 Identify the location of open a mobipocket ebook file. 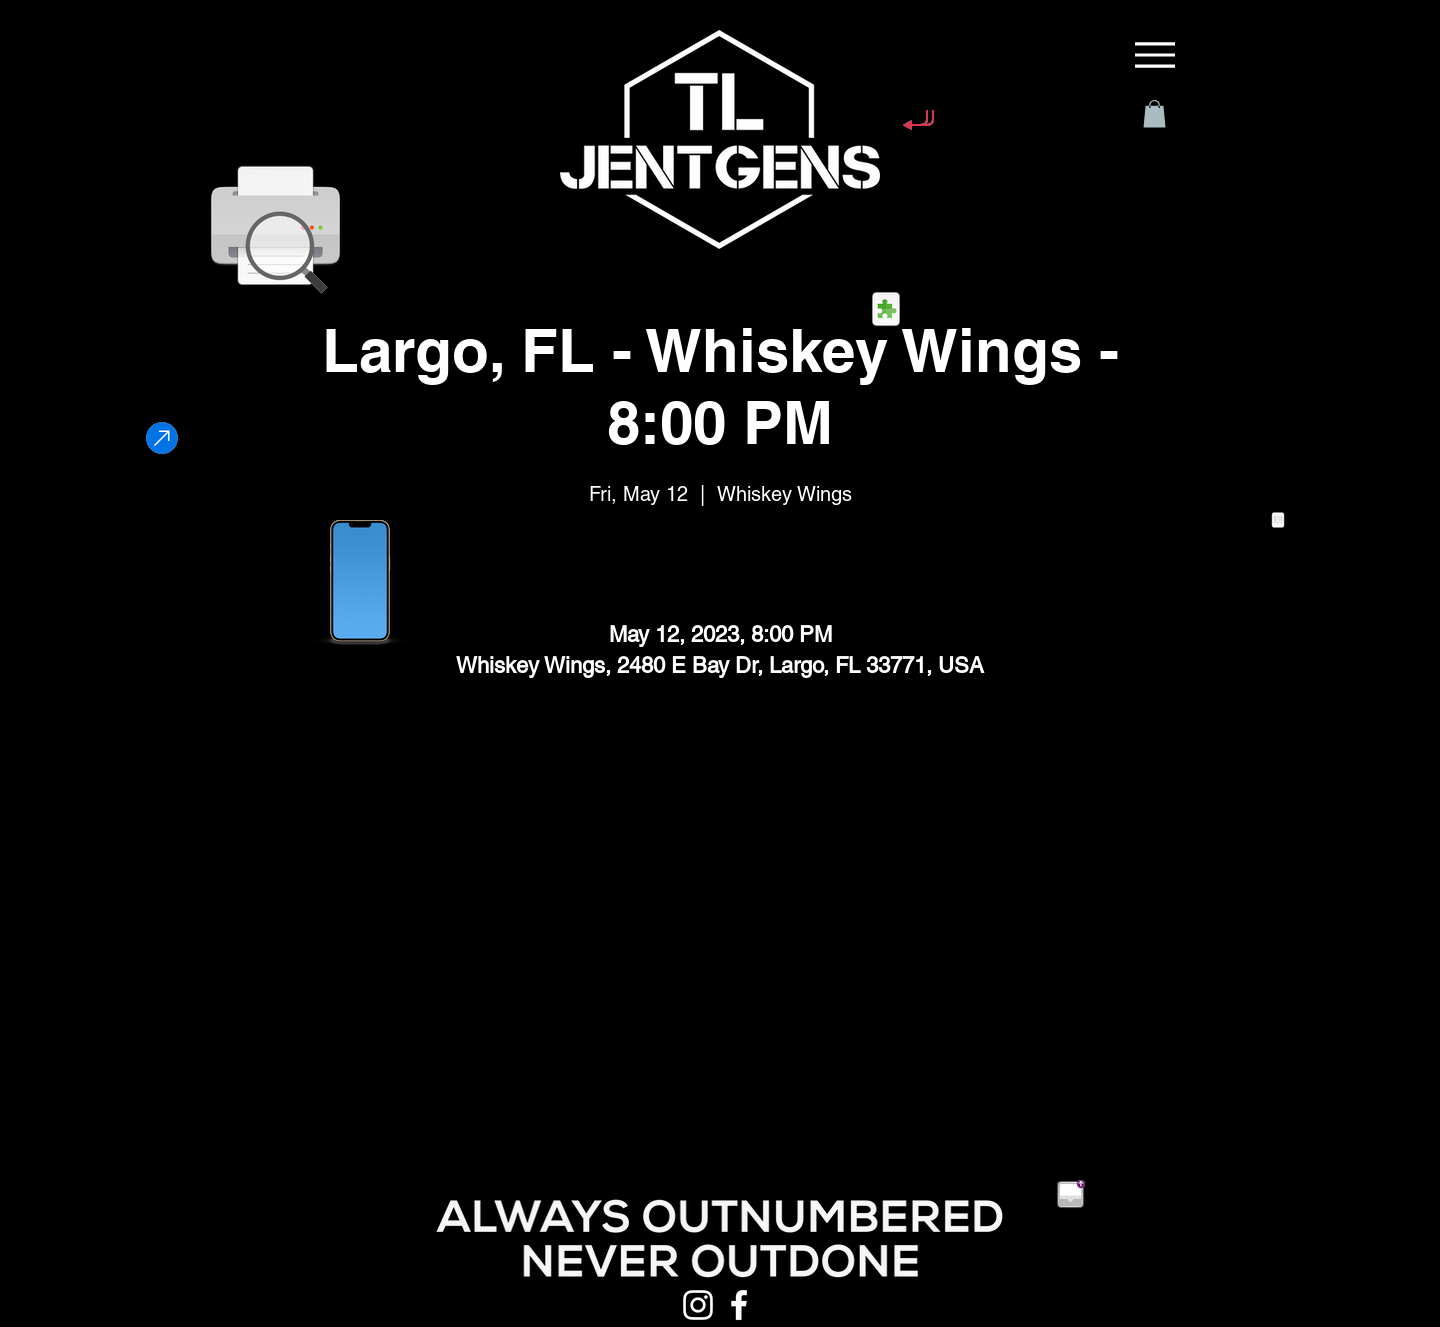
(1278, 520).